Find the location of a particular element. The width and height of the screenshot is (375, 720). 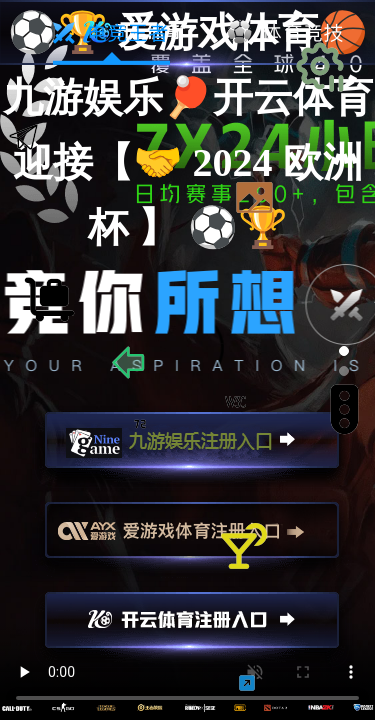

world wide web consortium (w3c) logo is located at coordinates (235, 401).